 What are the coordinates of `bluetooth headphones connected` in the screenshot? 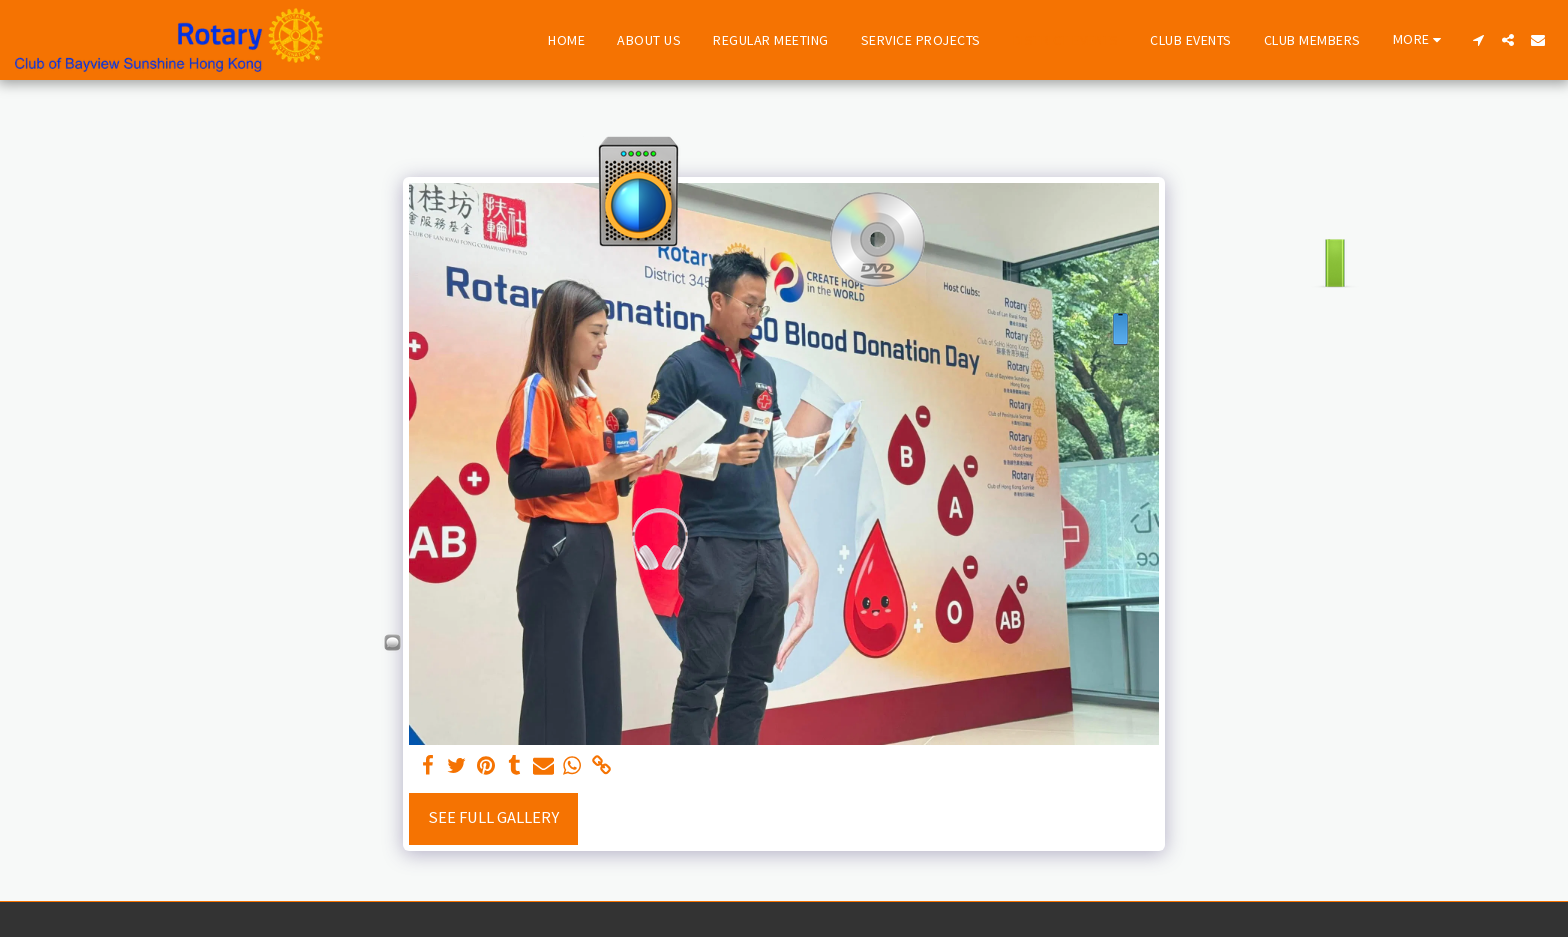 It's located at (660, 539).